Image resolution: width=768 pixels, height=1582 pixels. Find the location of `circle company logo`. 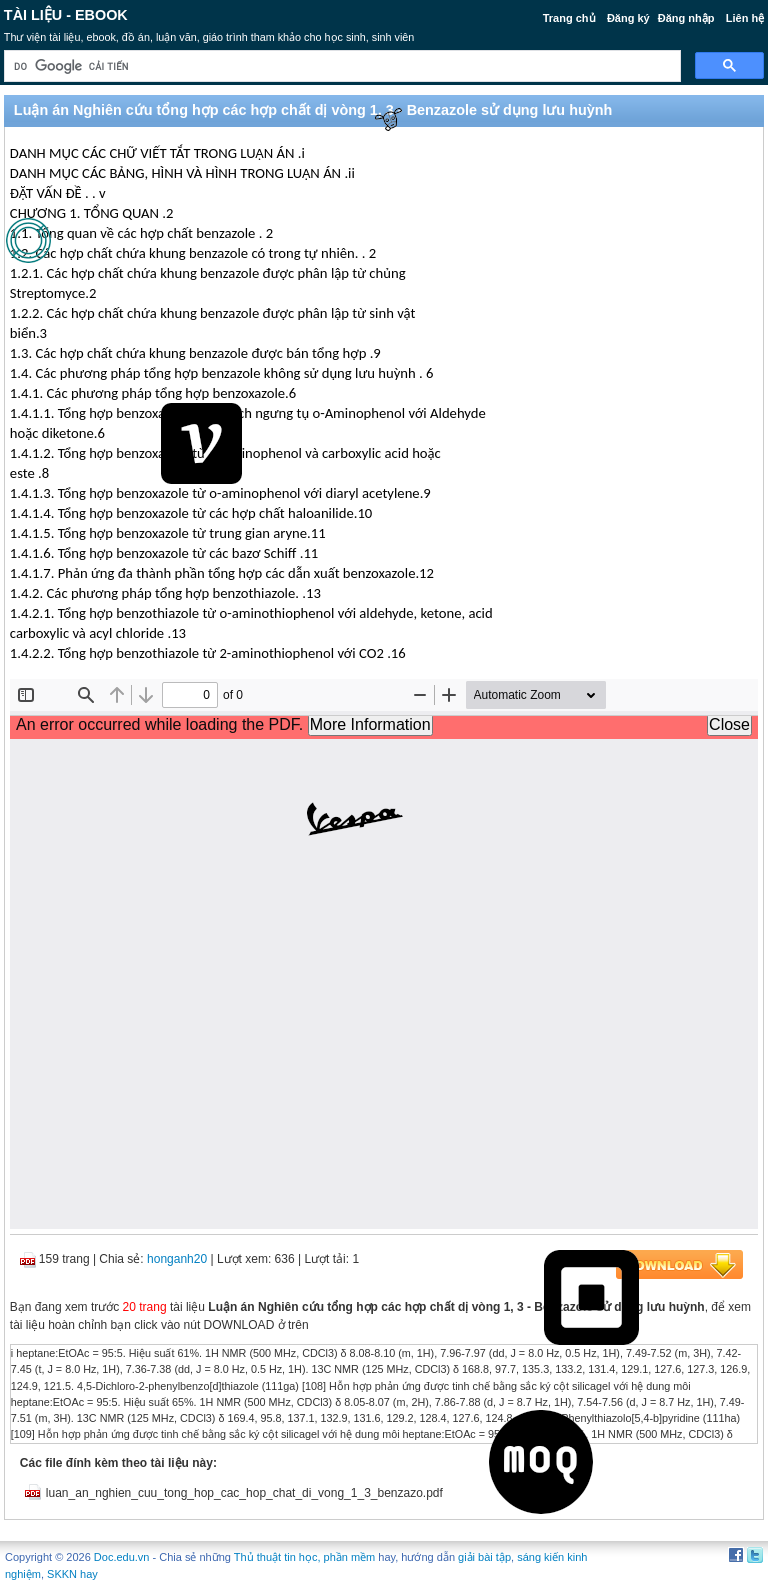

circle company logo is located at coordinates (28, 240).